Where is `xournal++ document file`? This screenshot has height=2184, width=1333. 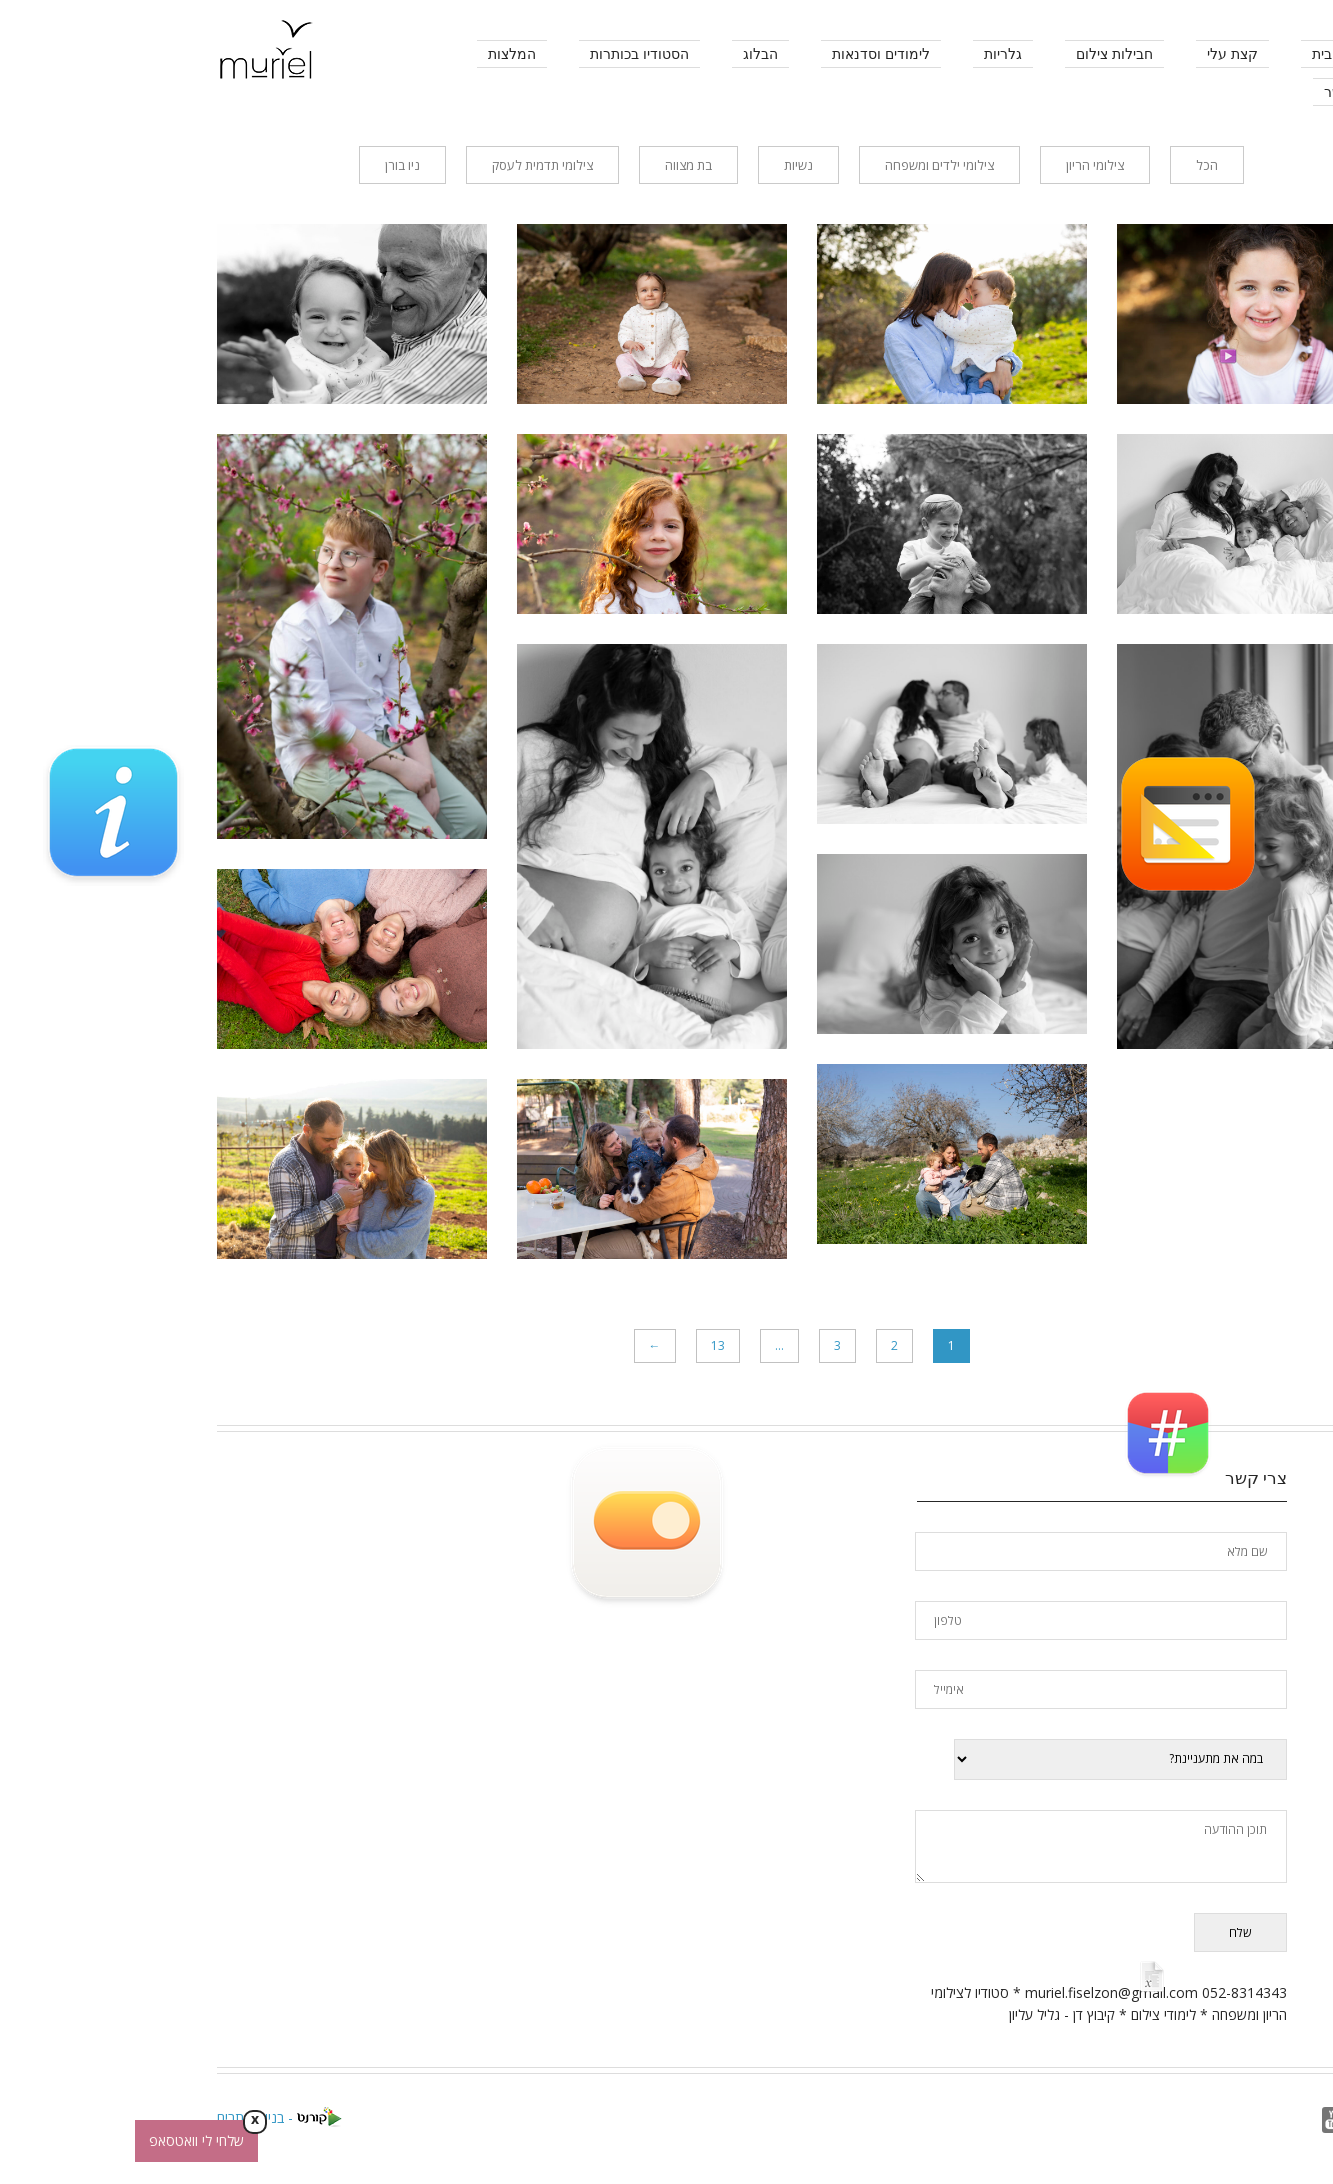
xournal++ document file is located at coordinates (1152, 1977).